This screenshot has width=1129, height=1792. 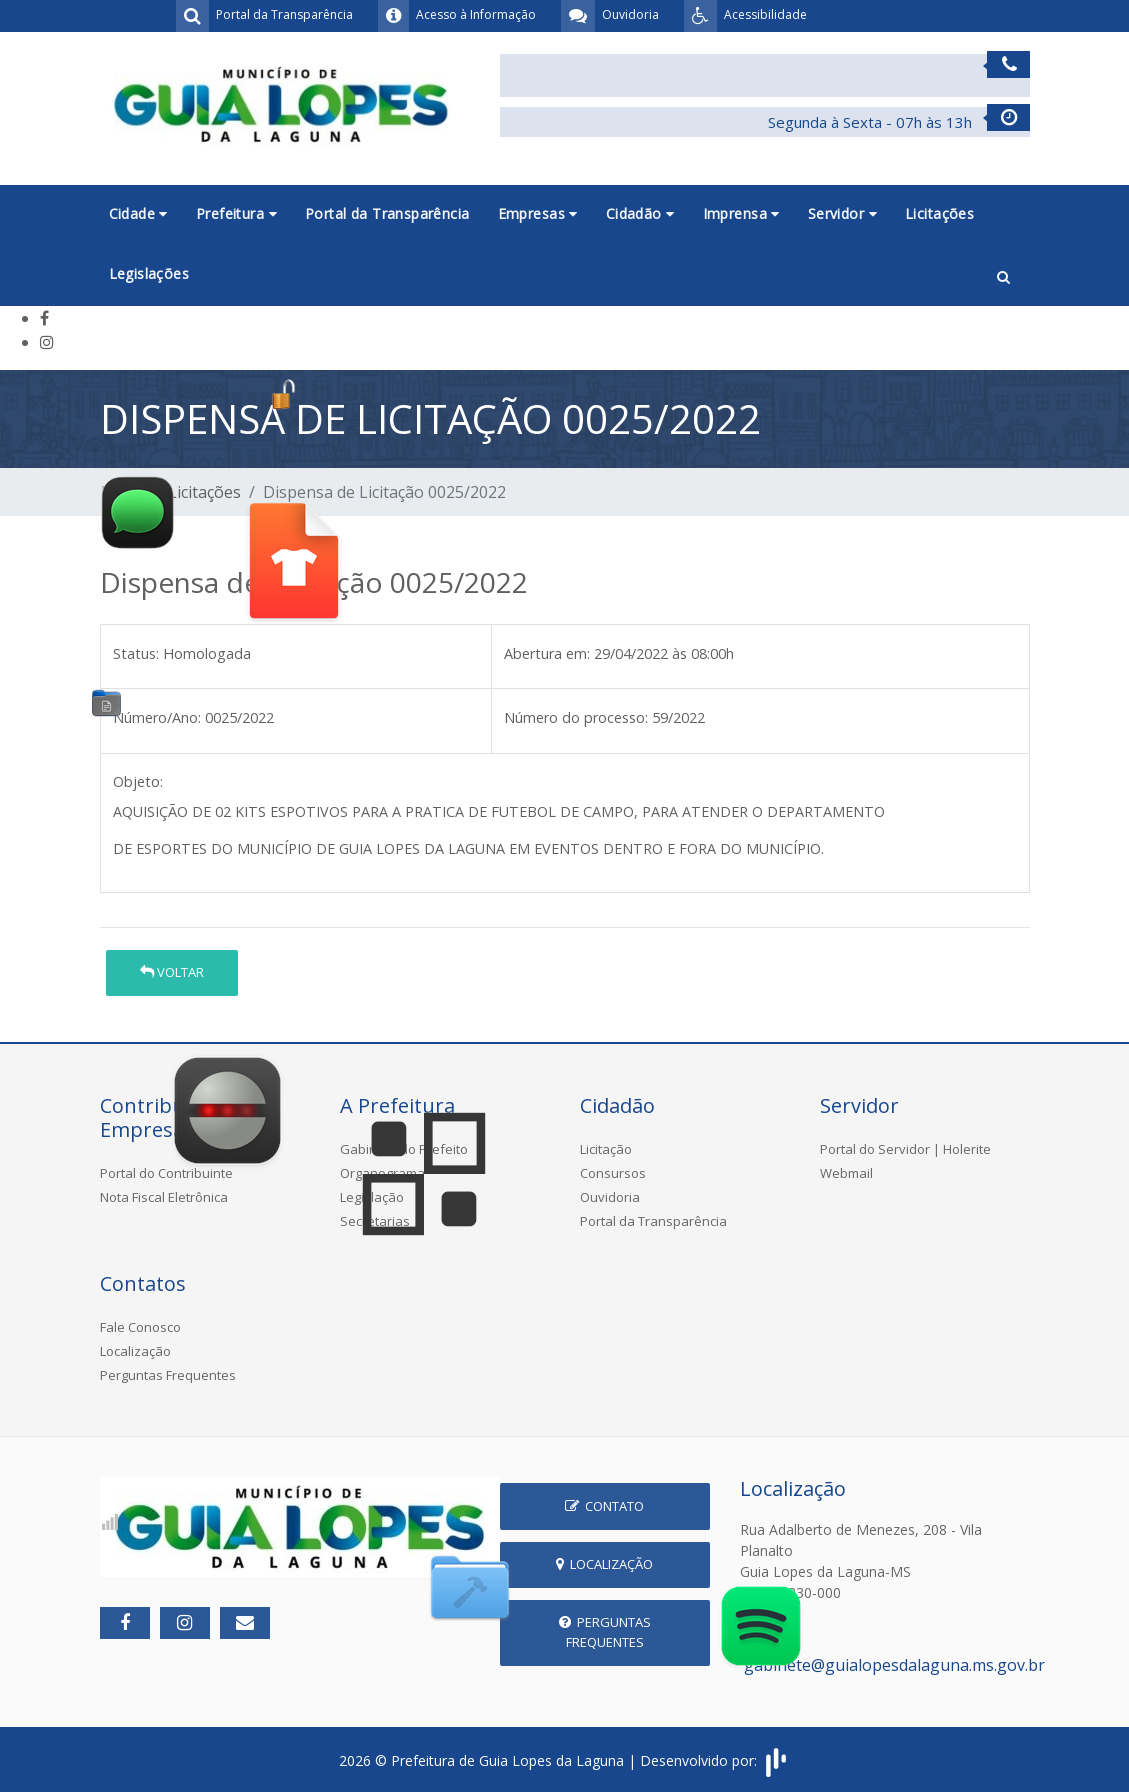 I want to click on open the messages app, so click(x=137, y=512).